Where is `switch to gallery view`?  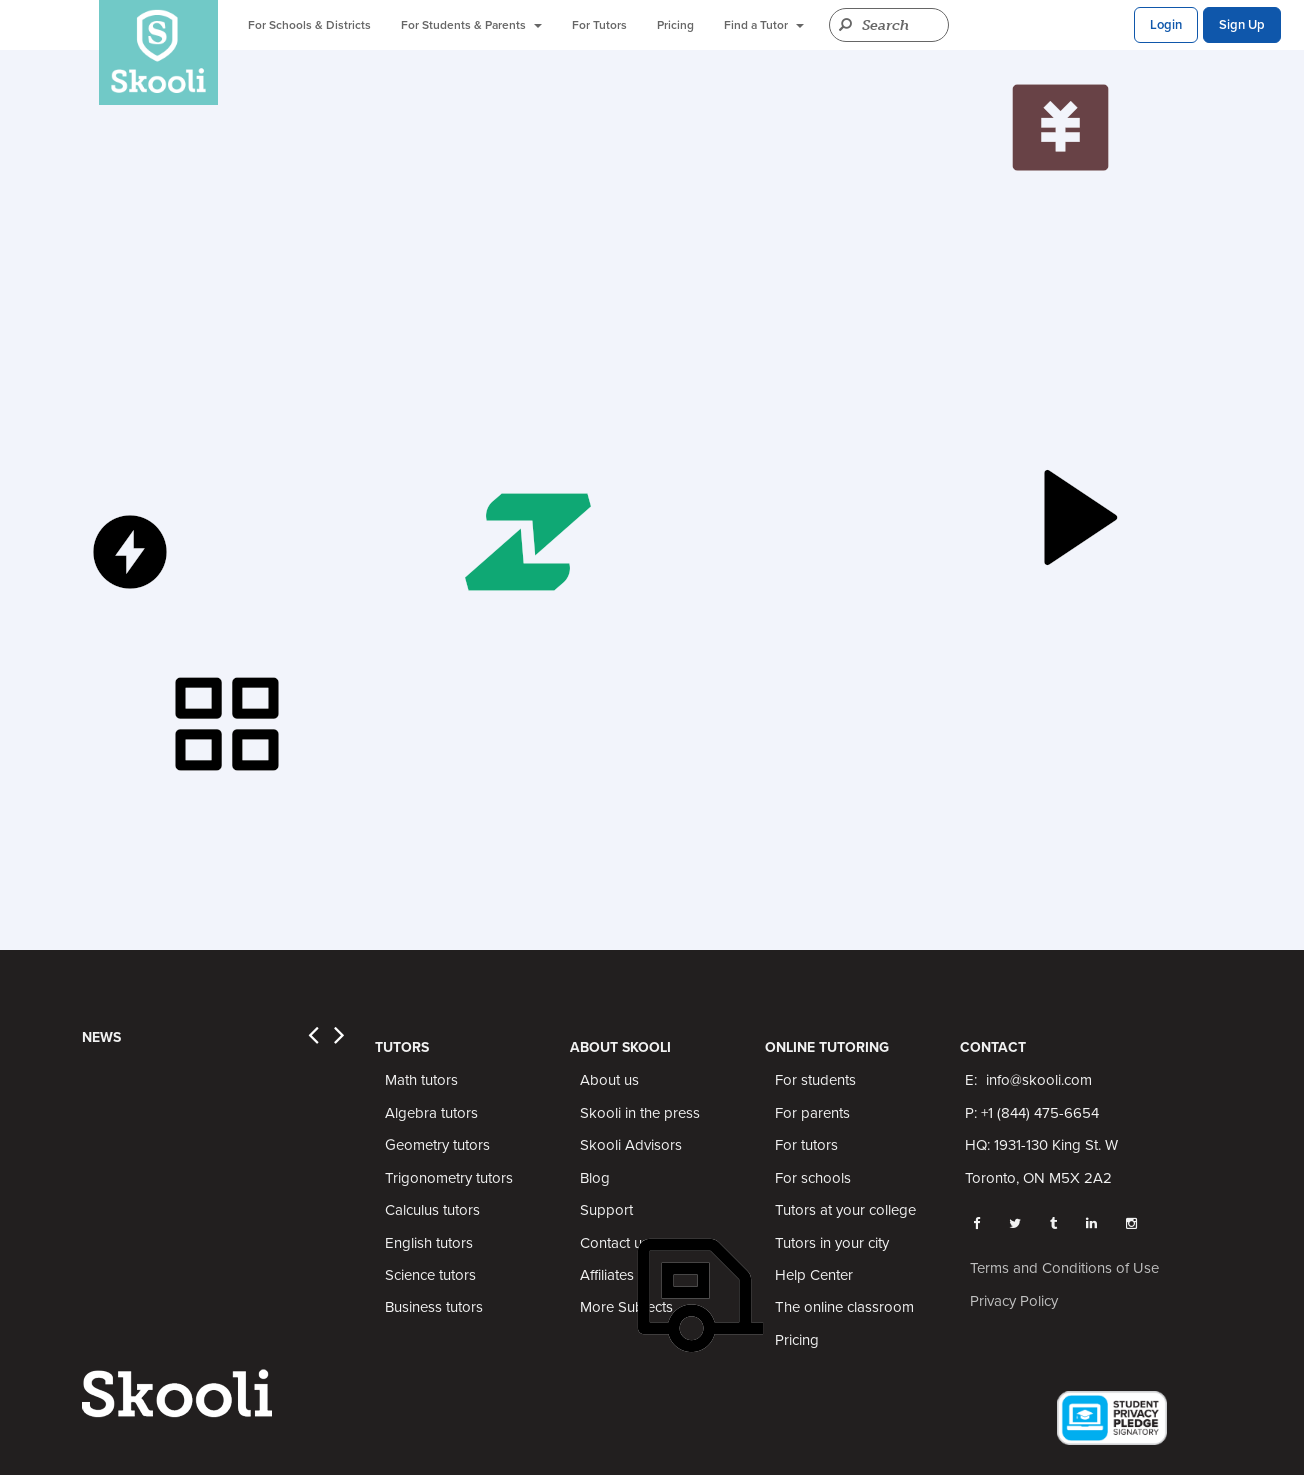 switch to gallery view is located at coordinates (227, 724).